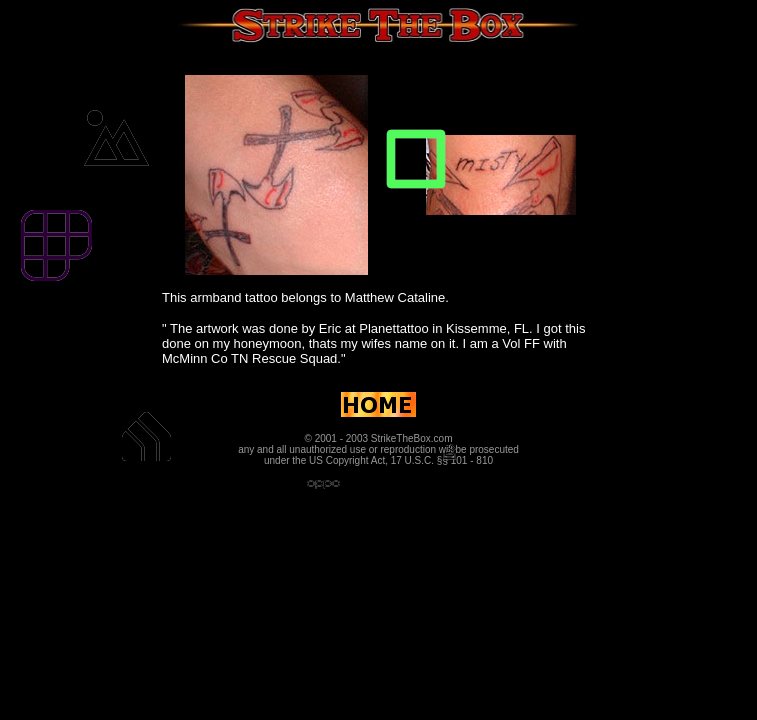  What do you see at coordinates (449, 451) in the screenshot?
I see `visit stack overflow website` at bounding box center [449, 451].